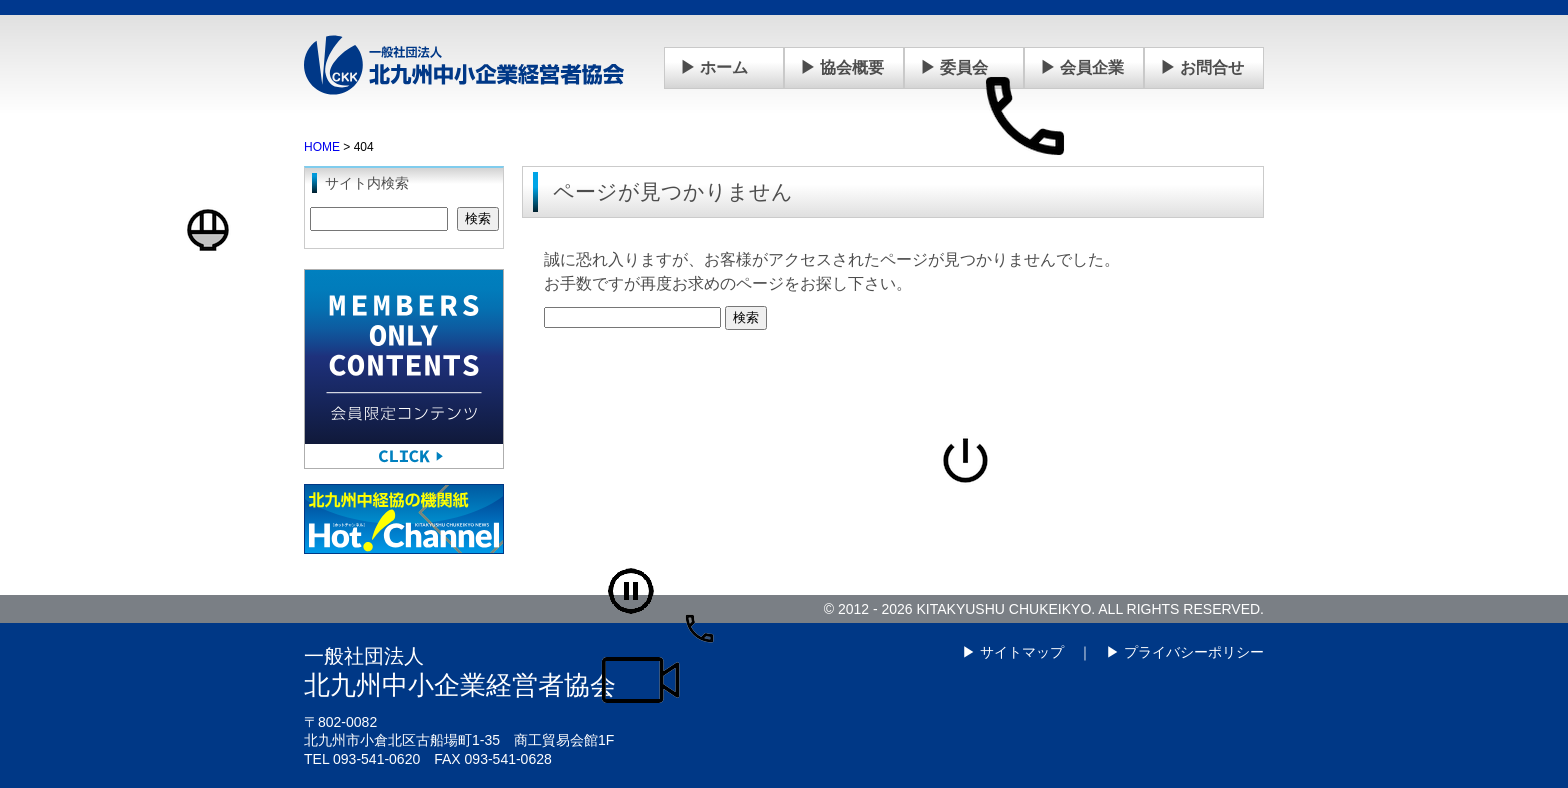 This screenshot has height=788, width=1568. What do you see at coordinates (1025, 116) in the screenshot?
I see `tap to make a phone call` at bounding box center [1025, 116].